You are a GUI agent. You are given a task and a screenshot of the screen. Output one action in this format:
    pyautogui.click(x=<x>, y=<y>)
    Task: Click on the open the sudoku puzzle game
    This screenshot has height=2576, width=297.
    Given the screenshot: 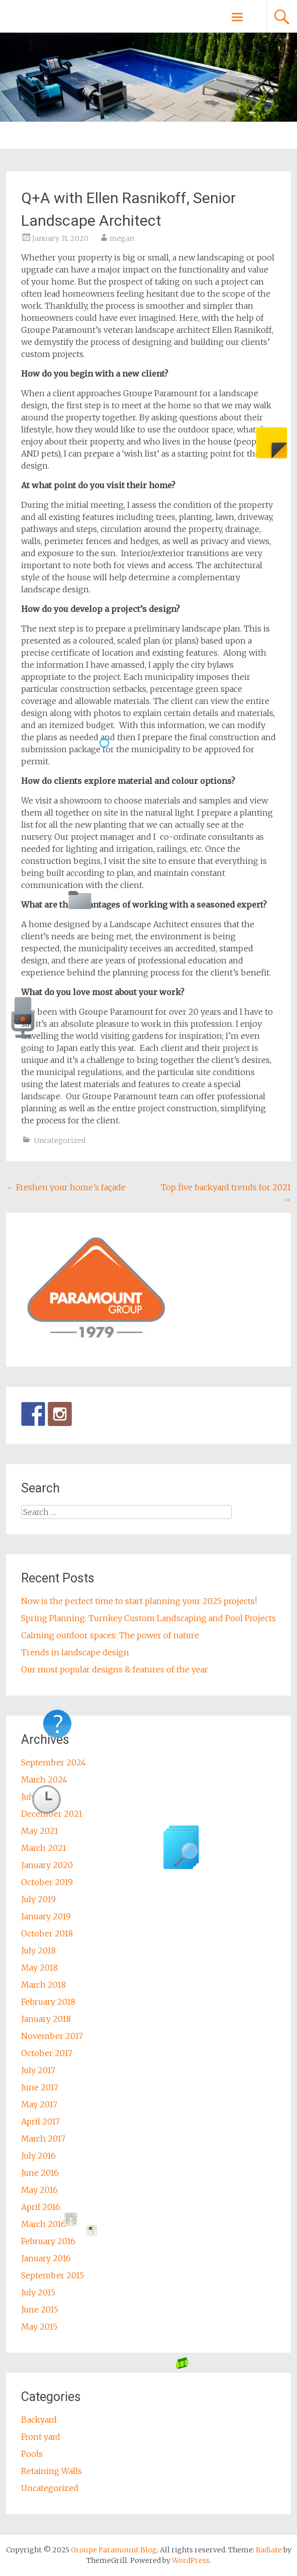 What is the action you would take?
    pyautogui.click(x=71, y=2219)
    